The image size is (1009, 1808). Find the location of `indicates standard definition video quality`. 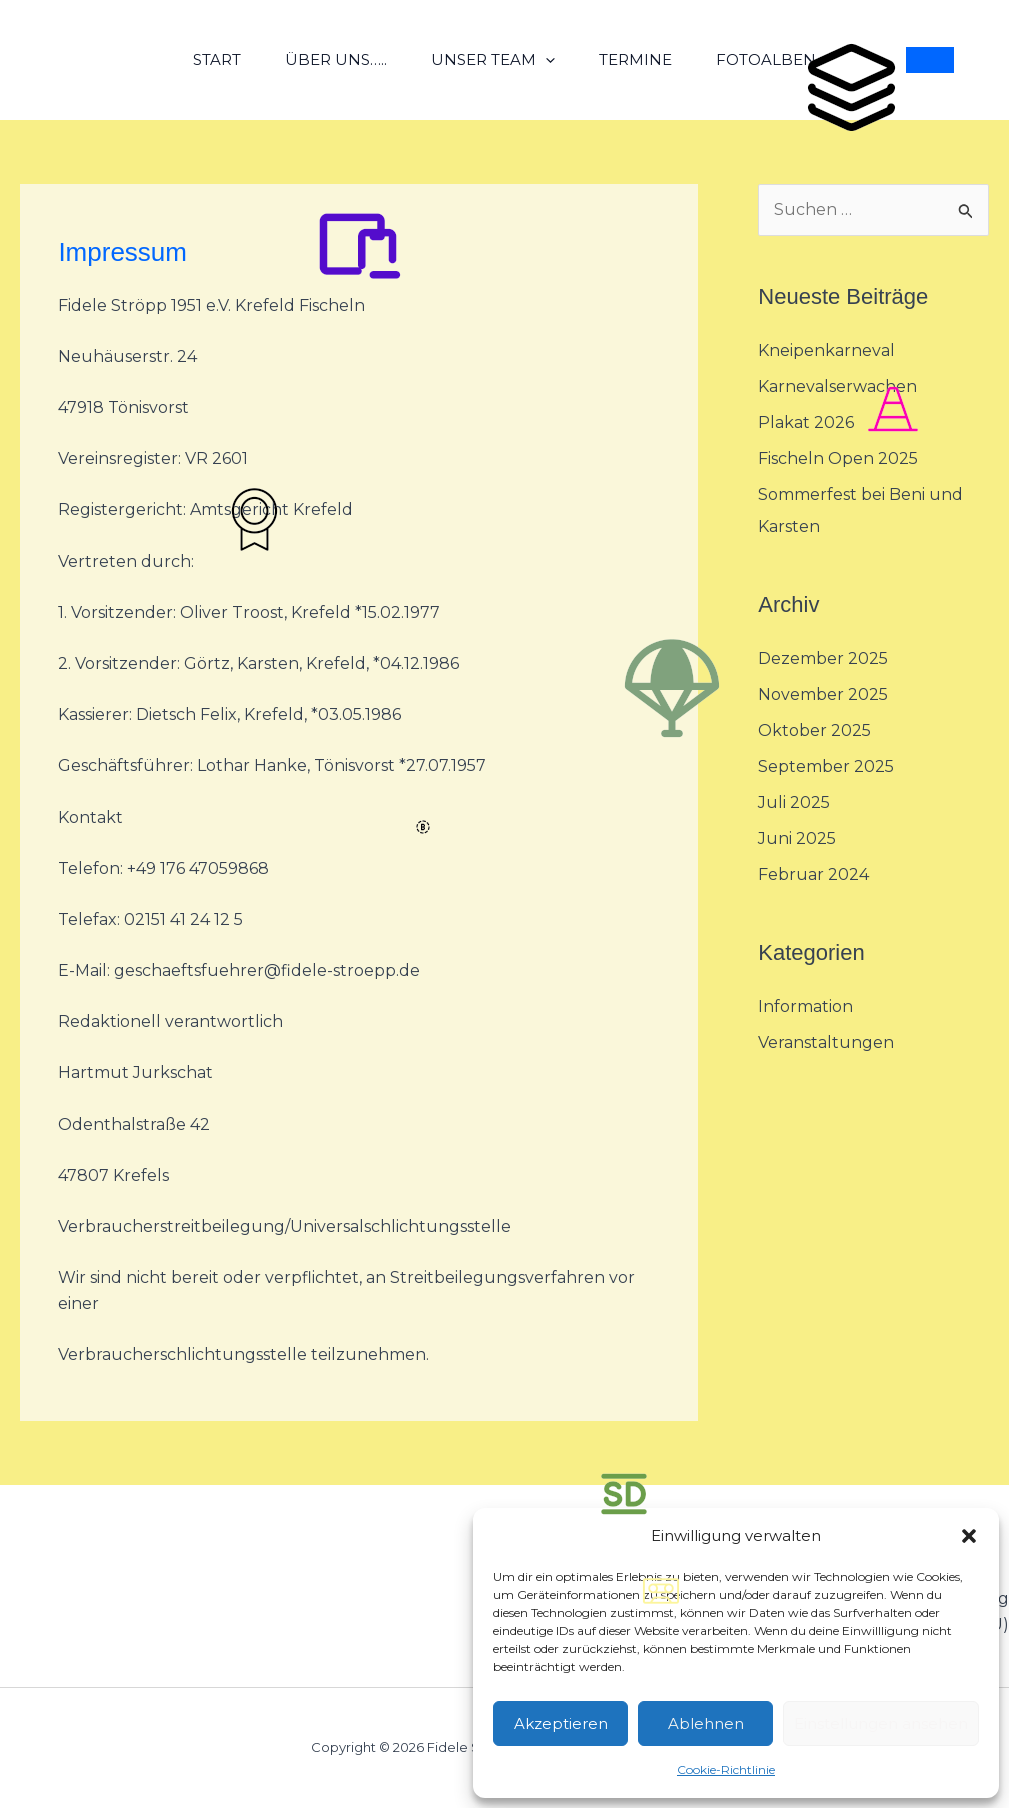

indicates standard definition video quality is located at coordinates (624, 1494).